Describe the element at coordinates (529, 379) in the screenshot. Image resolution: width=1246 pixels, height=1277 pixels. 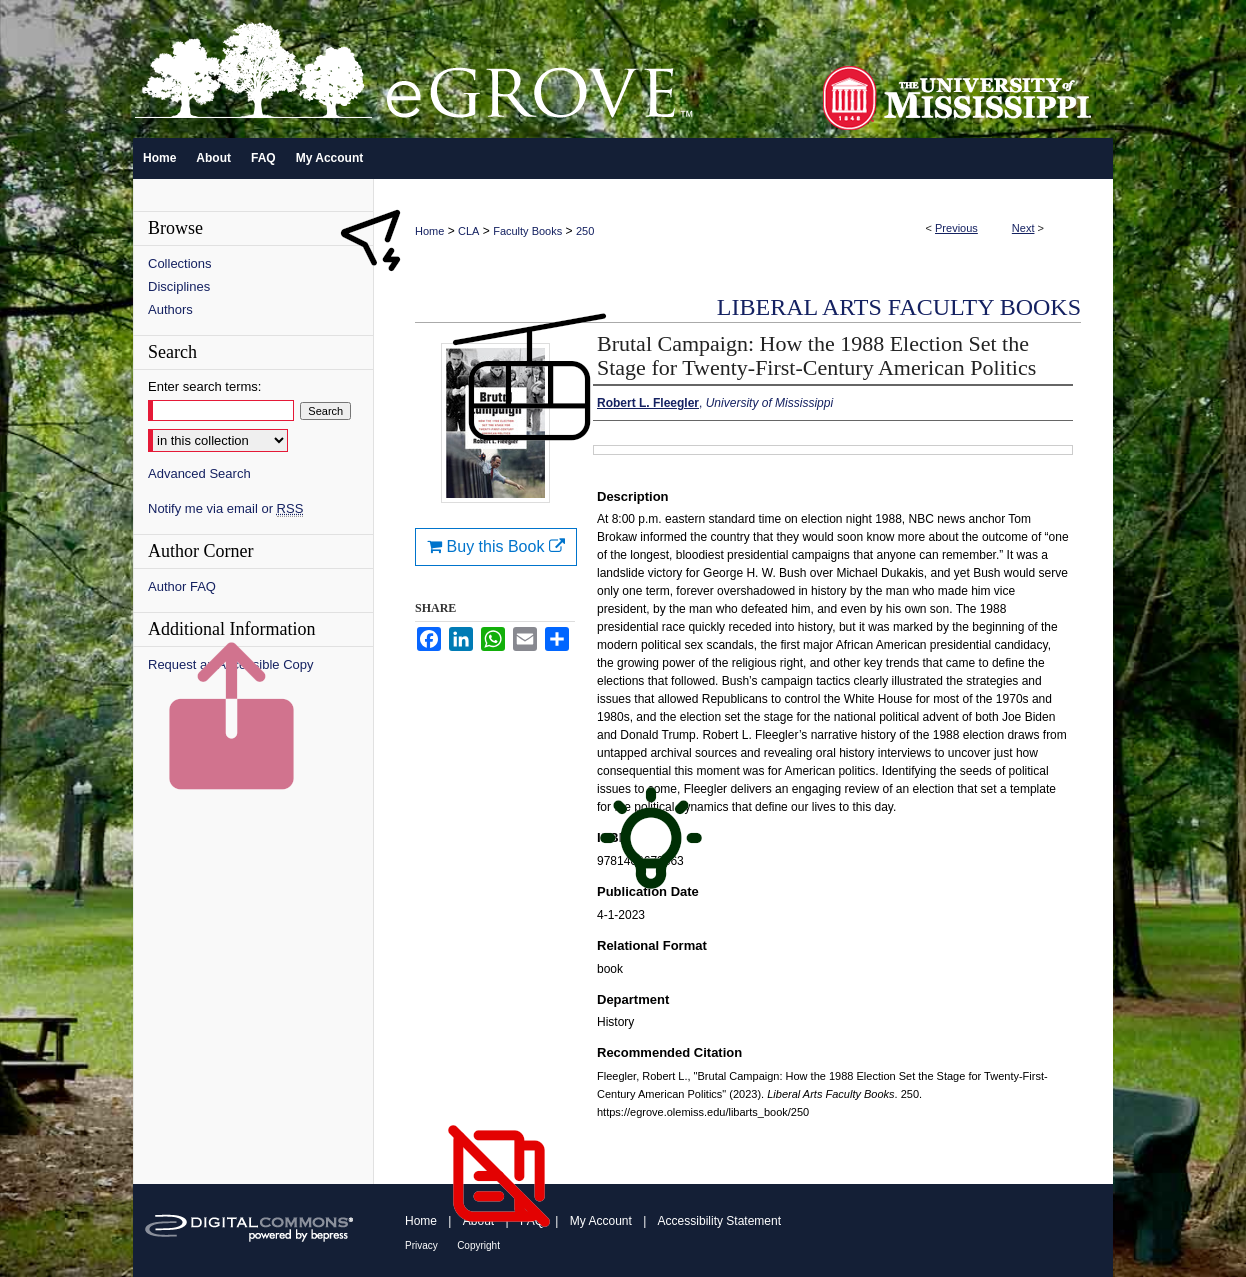
I see `access cable car or gondola transit options` at that location.